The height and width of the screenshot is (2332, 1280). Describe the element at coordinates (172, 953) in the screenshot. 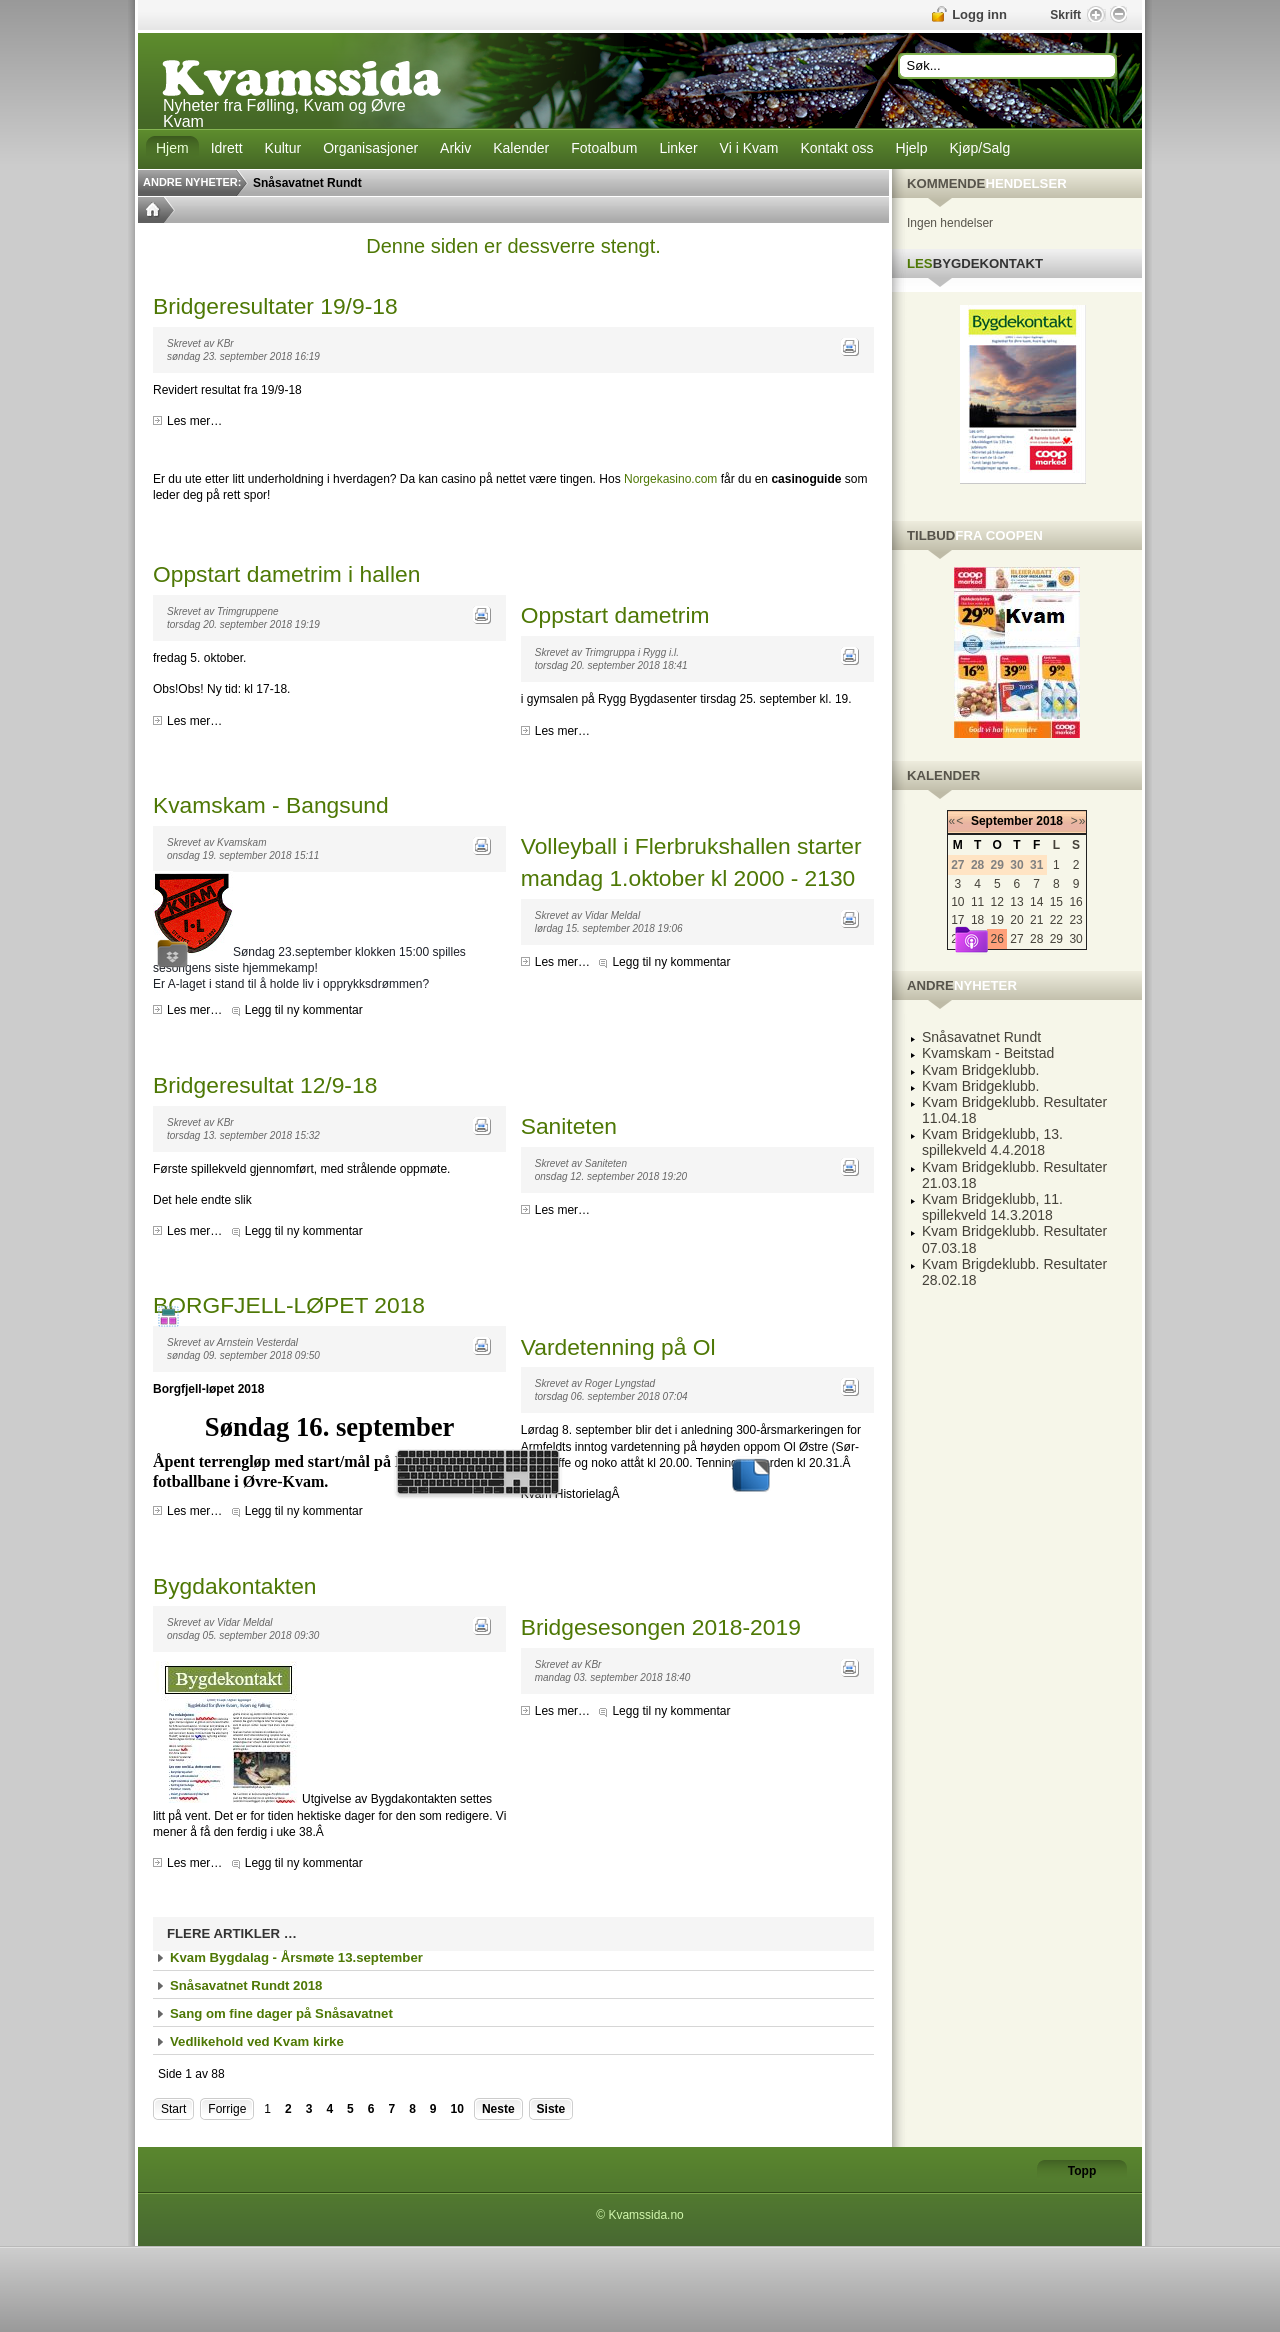

I see `open dropbox synced folder` at that location.